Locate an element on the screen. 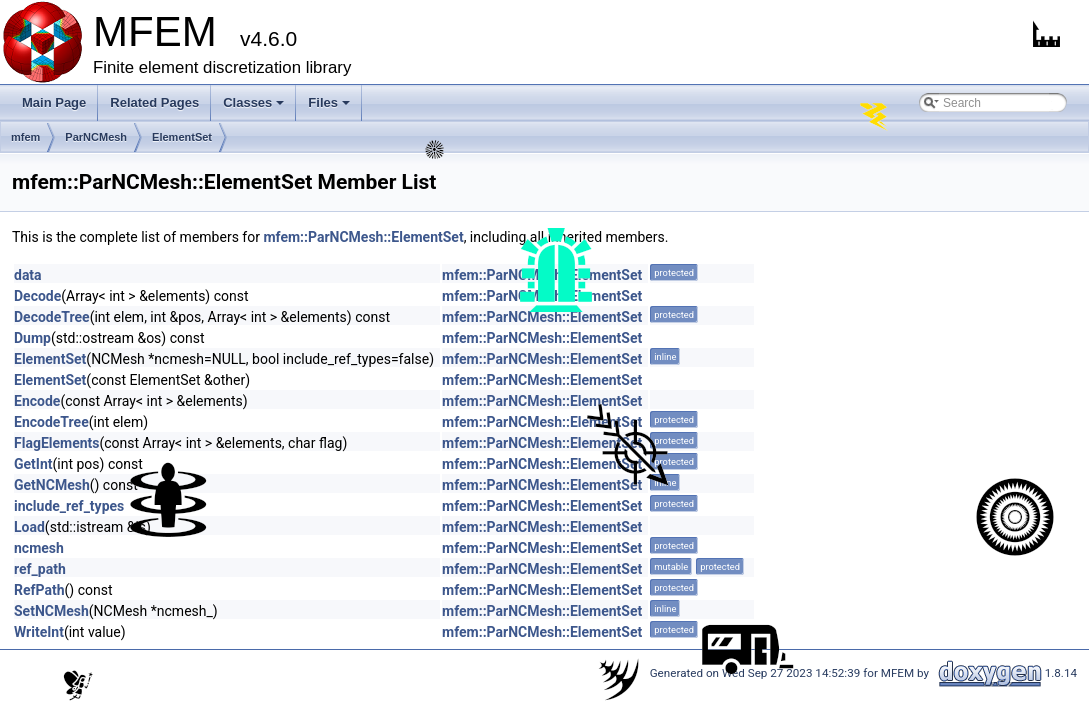  dandelion flower icon for nature or garden-themed game elements is located at coordinates (434, 149).